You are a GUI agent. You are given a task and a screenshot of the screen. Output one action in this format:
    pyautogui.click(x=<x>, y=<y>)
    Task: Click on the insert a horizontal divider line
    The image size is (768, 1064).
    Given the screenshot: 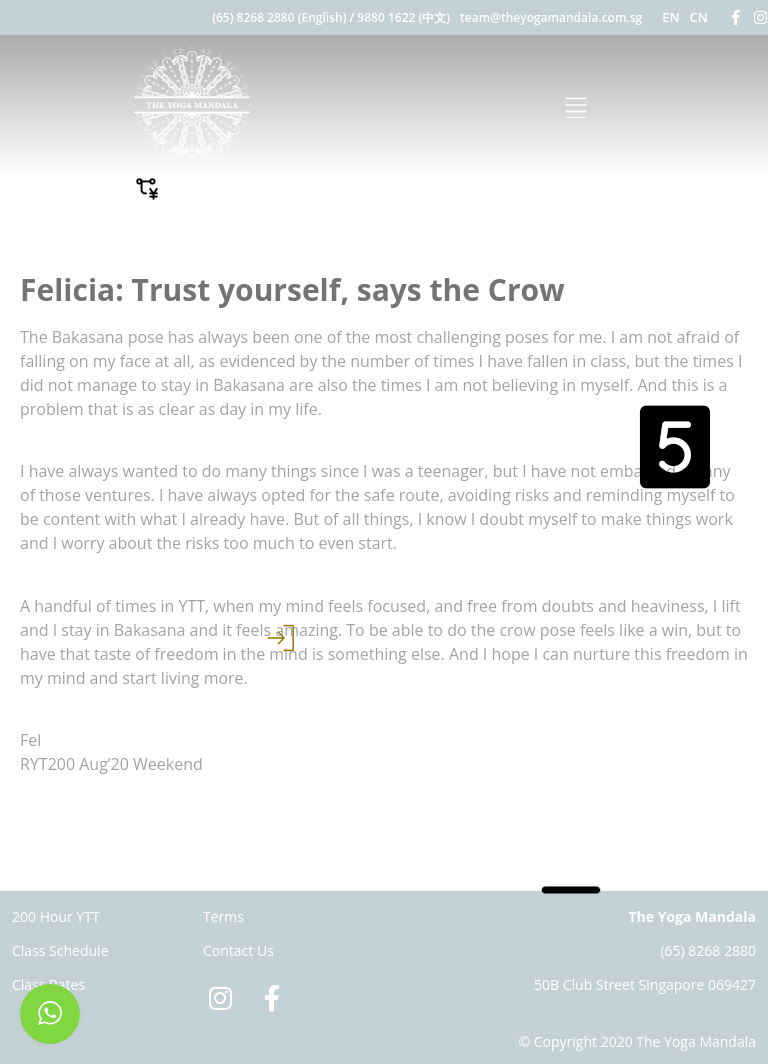 What is the action you would take?
    pyautogui.click(x=571, y=890)
    